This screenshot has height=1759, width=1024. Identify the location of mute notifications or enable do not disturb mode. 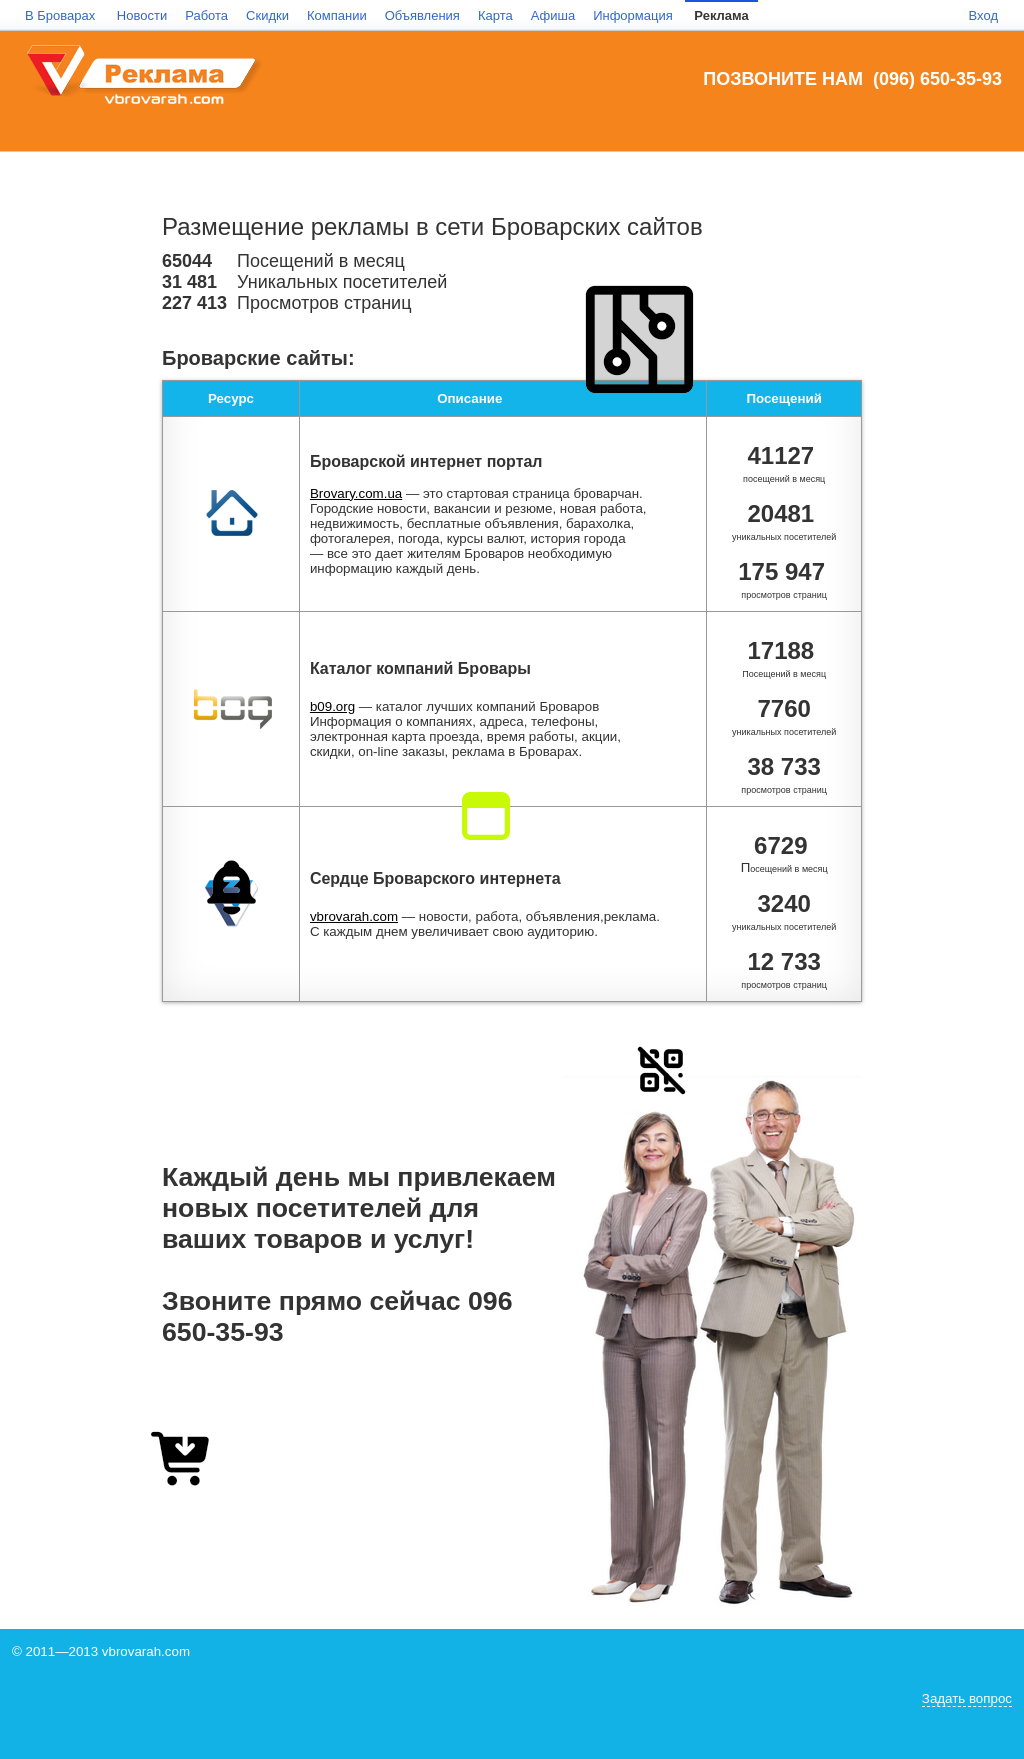
(231, 887).